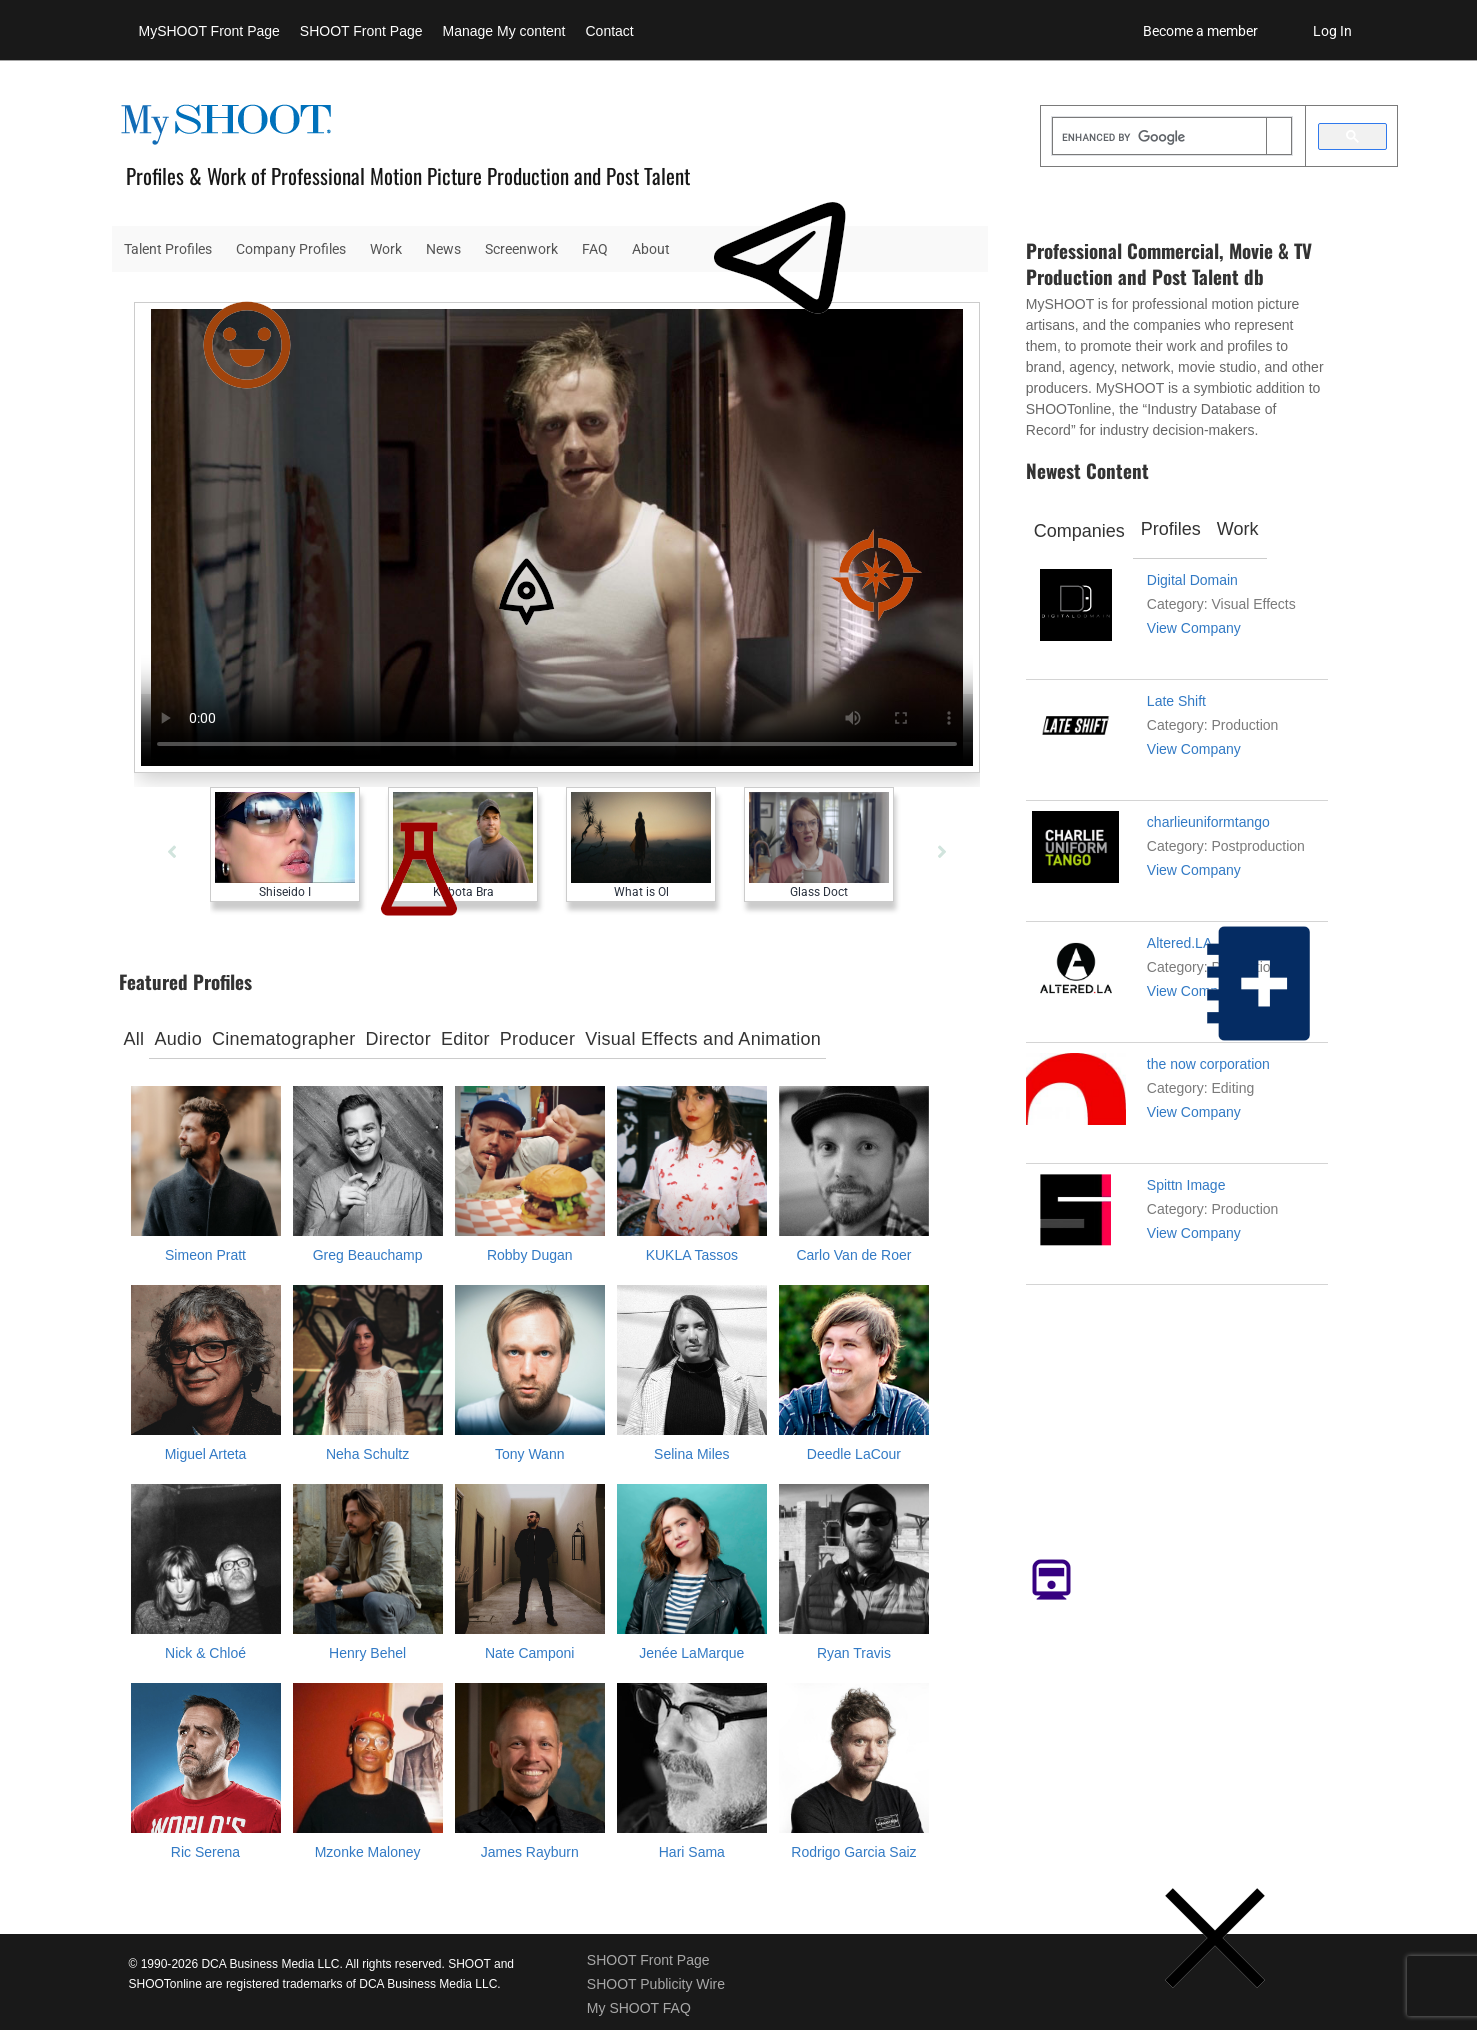 This screenshot has width=1477, height=2030. I want to click on open telegram messaging app, so click(789, 251).